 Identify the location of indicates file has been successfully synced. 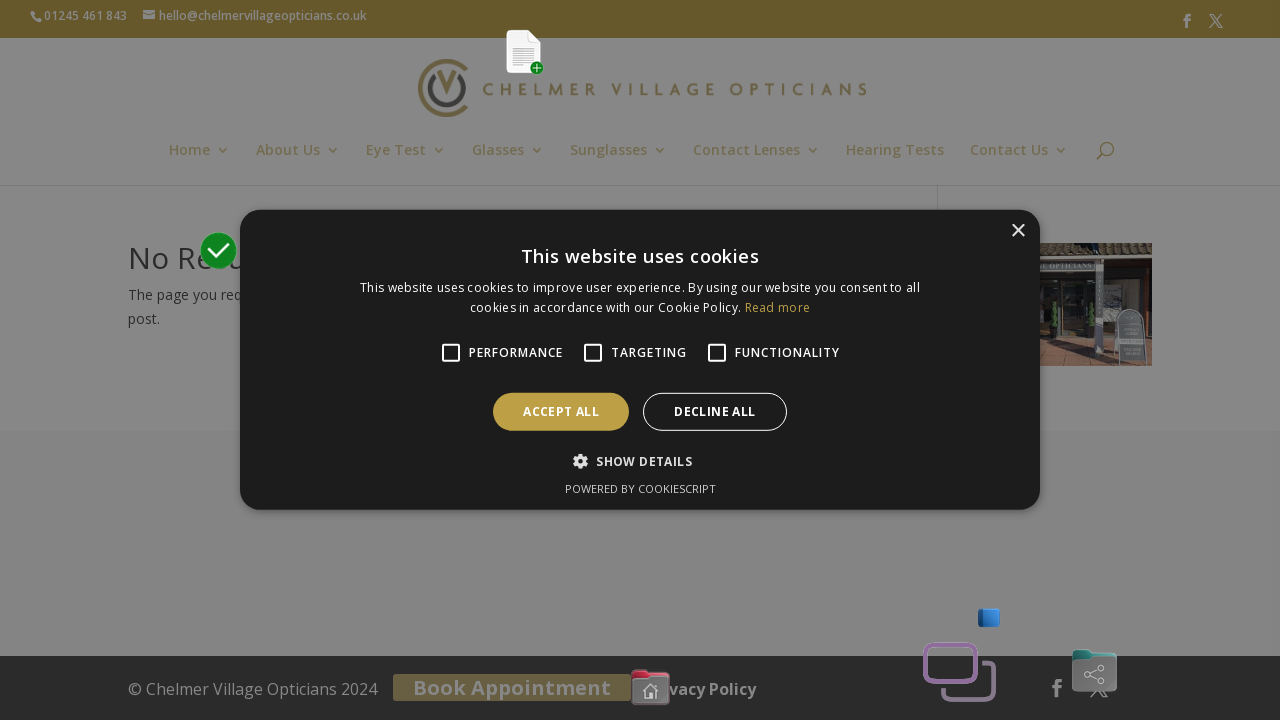
(218, 250).